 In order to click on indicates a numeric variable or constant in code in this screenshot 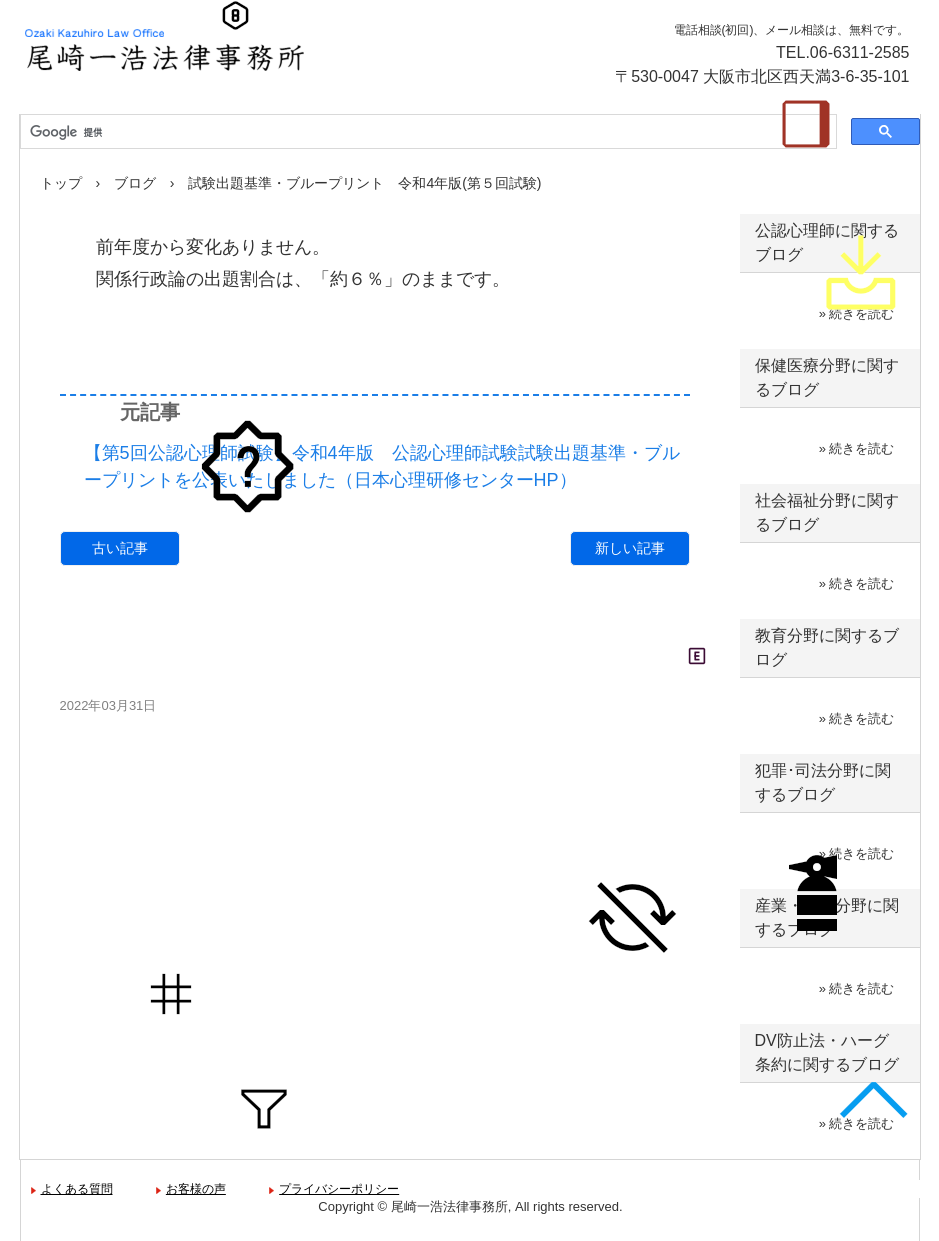, I will do `click(171, 994)`.